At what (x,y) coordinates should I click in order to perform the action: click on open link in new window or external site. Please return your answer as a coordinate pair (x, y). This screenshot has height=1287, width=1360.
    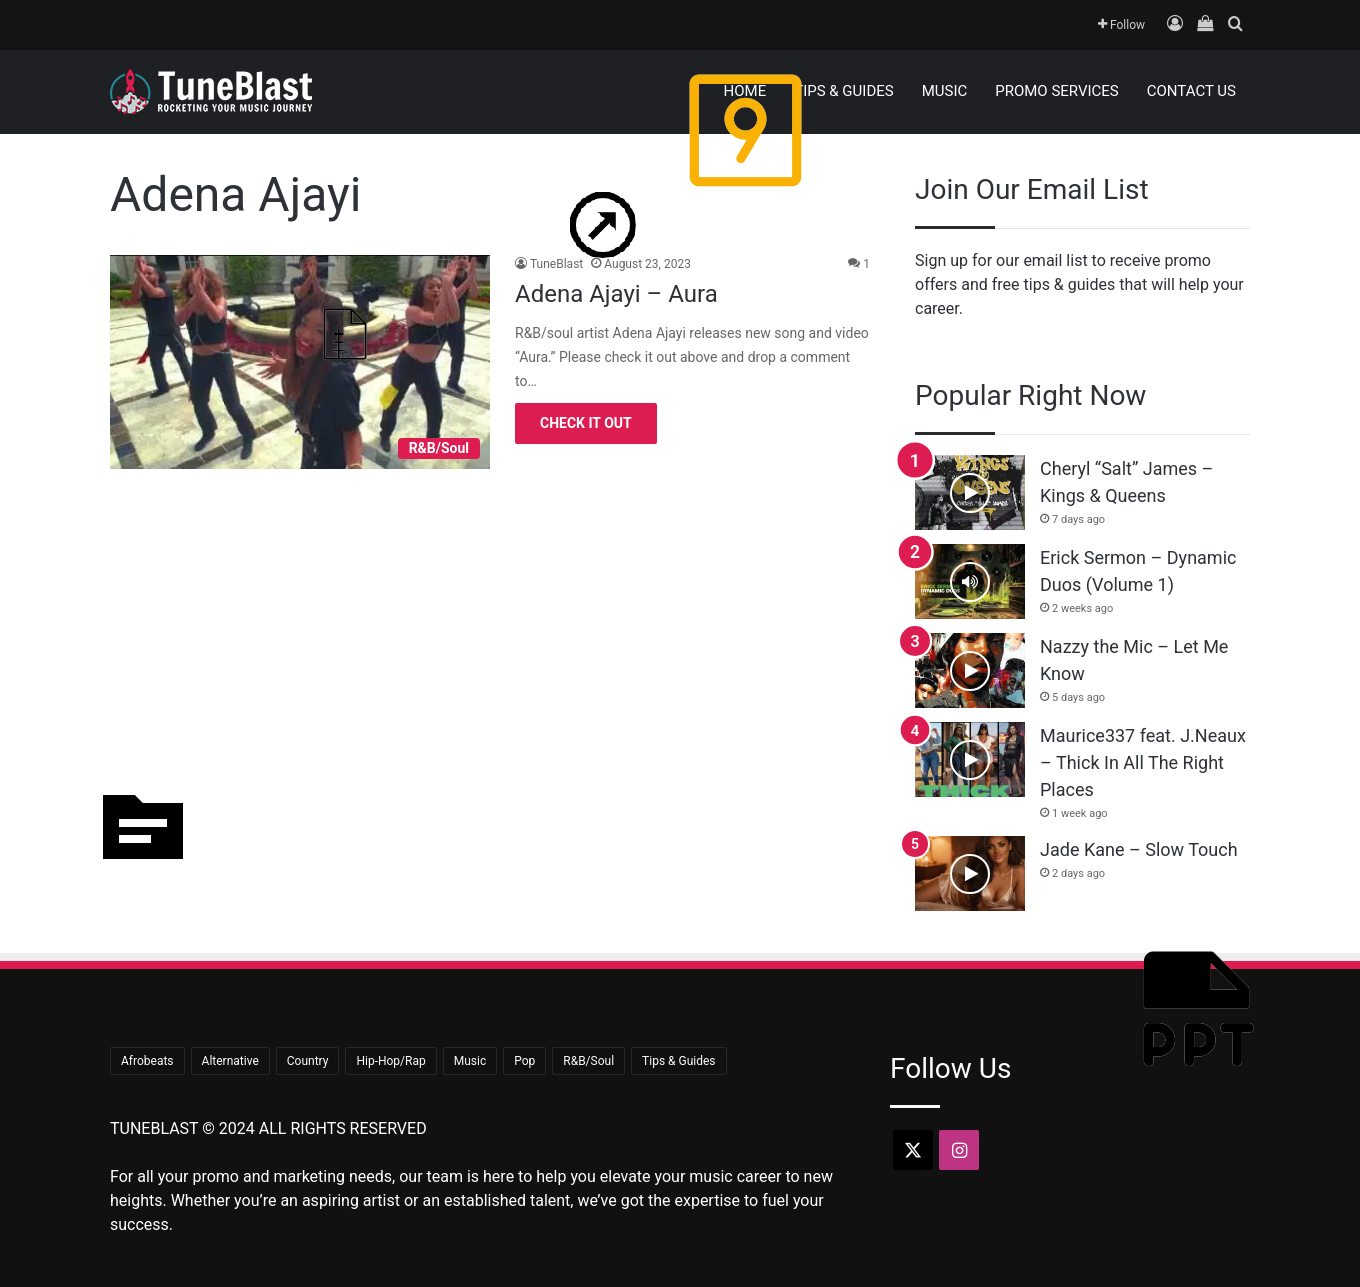
    Looking at the image, I should click on (603, 225).